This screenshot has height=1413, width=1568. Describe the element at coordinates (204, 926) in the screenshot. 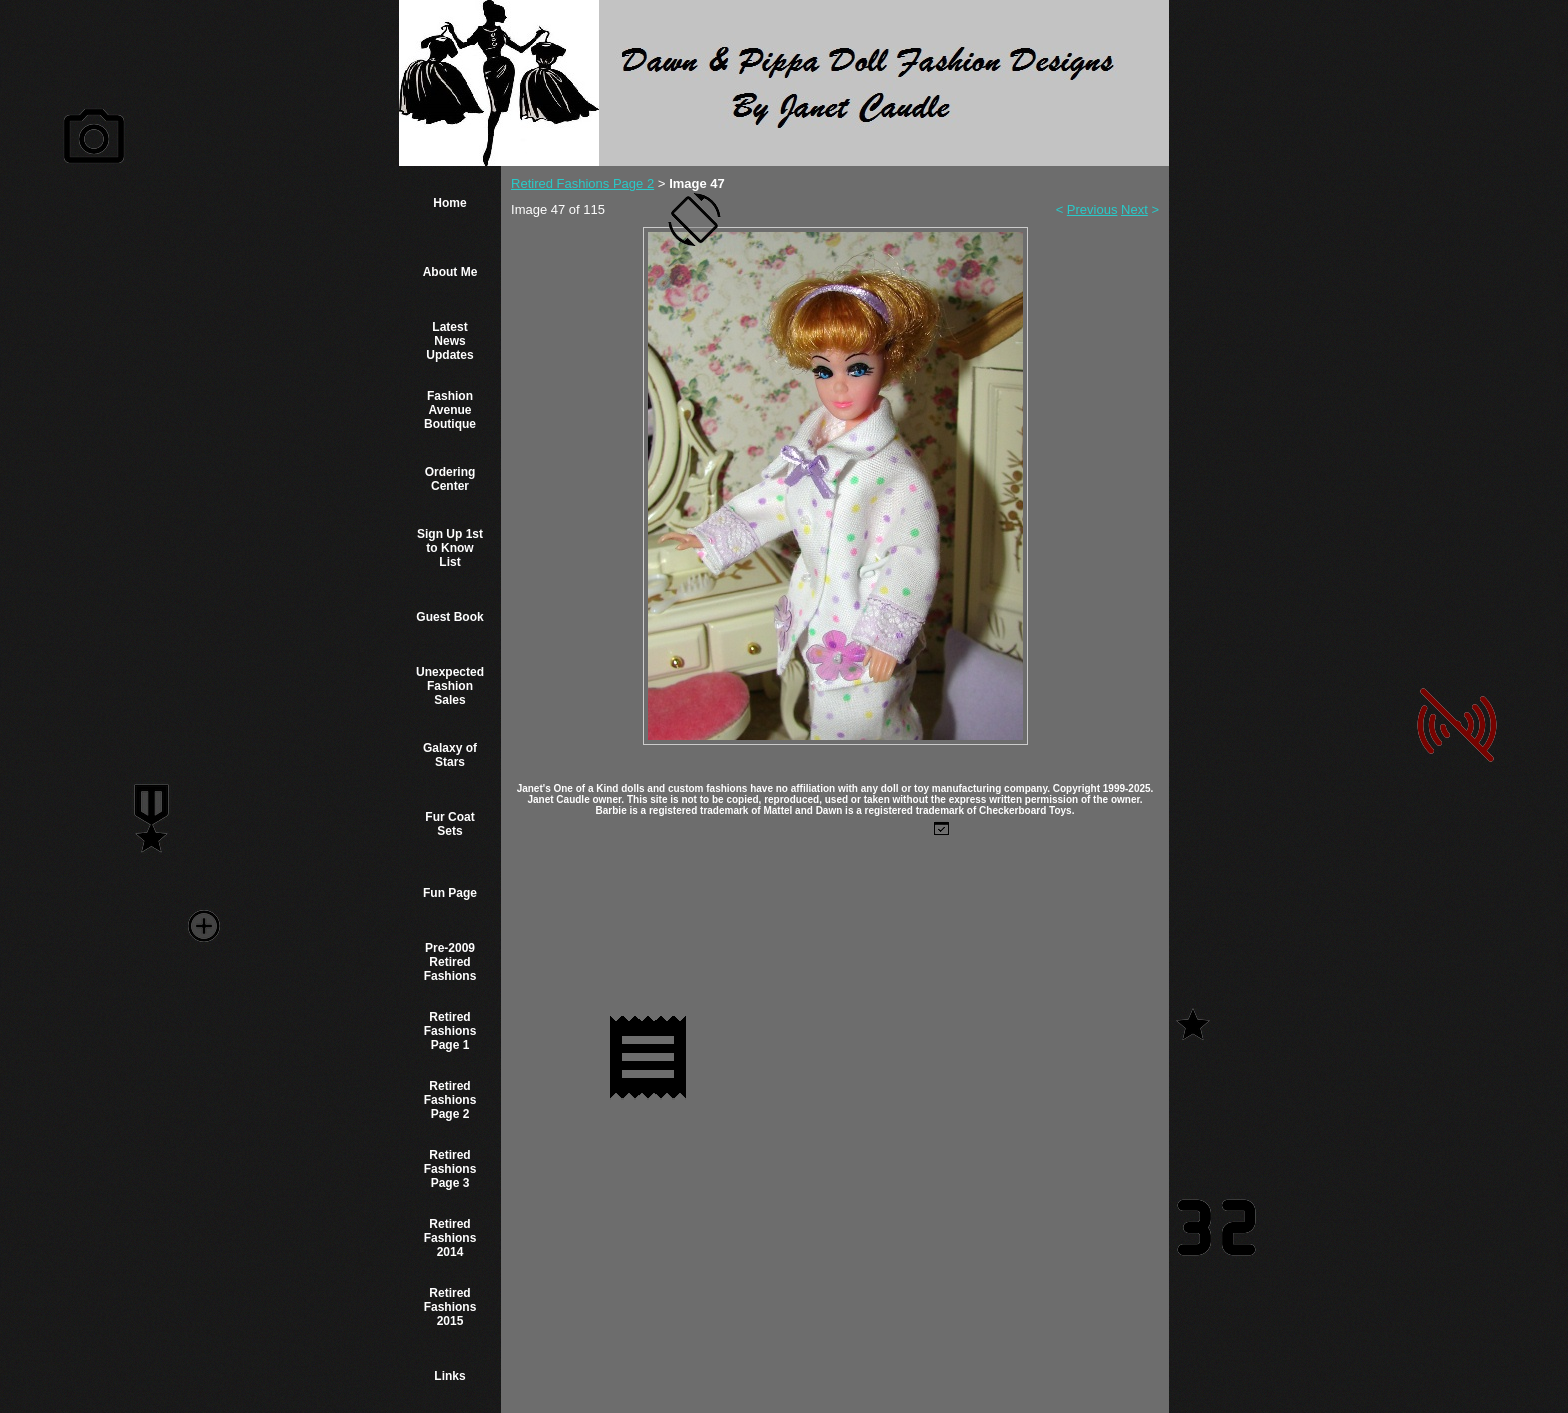

I see `add a new item` at that location.